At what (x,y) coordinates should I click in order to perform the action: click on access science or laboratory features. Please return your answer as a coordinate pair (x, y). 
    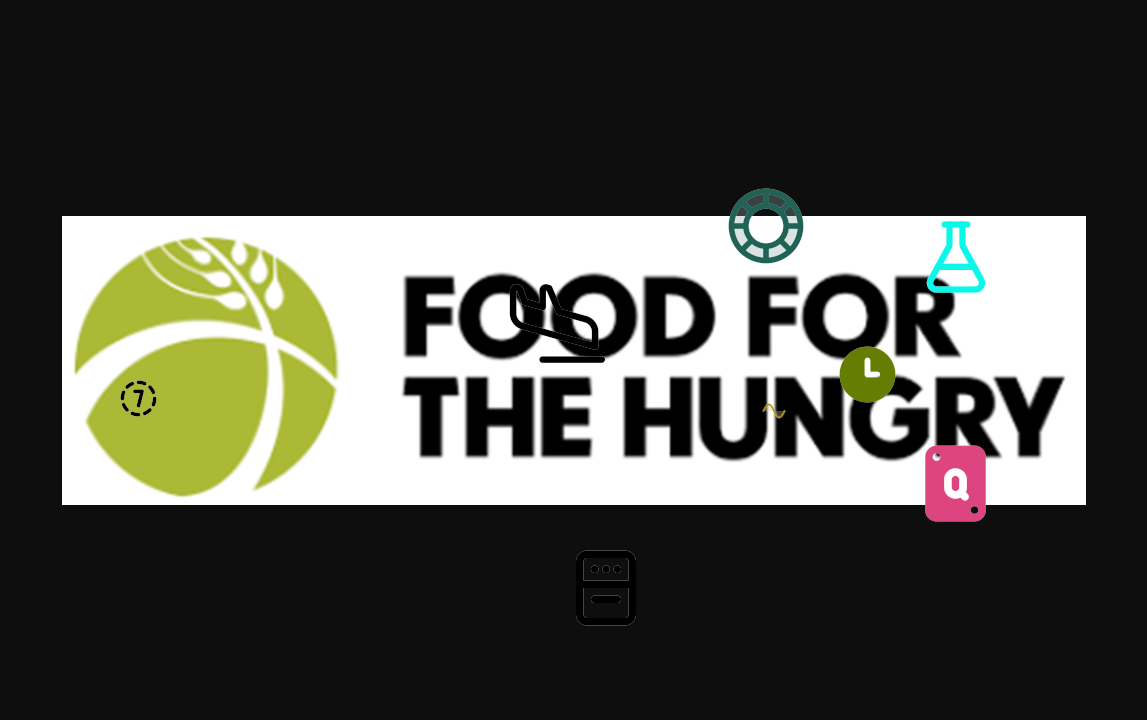
    Looking at the image, I should click on (956, 257).